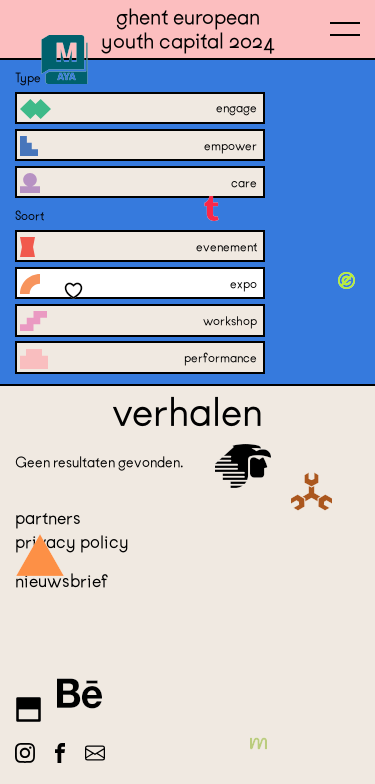 The width and height of the screenshot is (375, 784). Describe the element at coordinates (73, 290) in the screenshot. I see `add to favorites` at that location.